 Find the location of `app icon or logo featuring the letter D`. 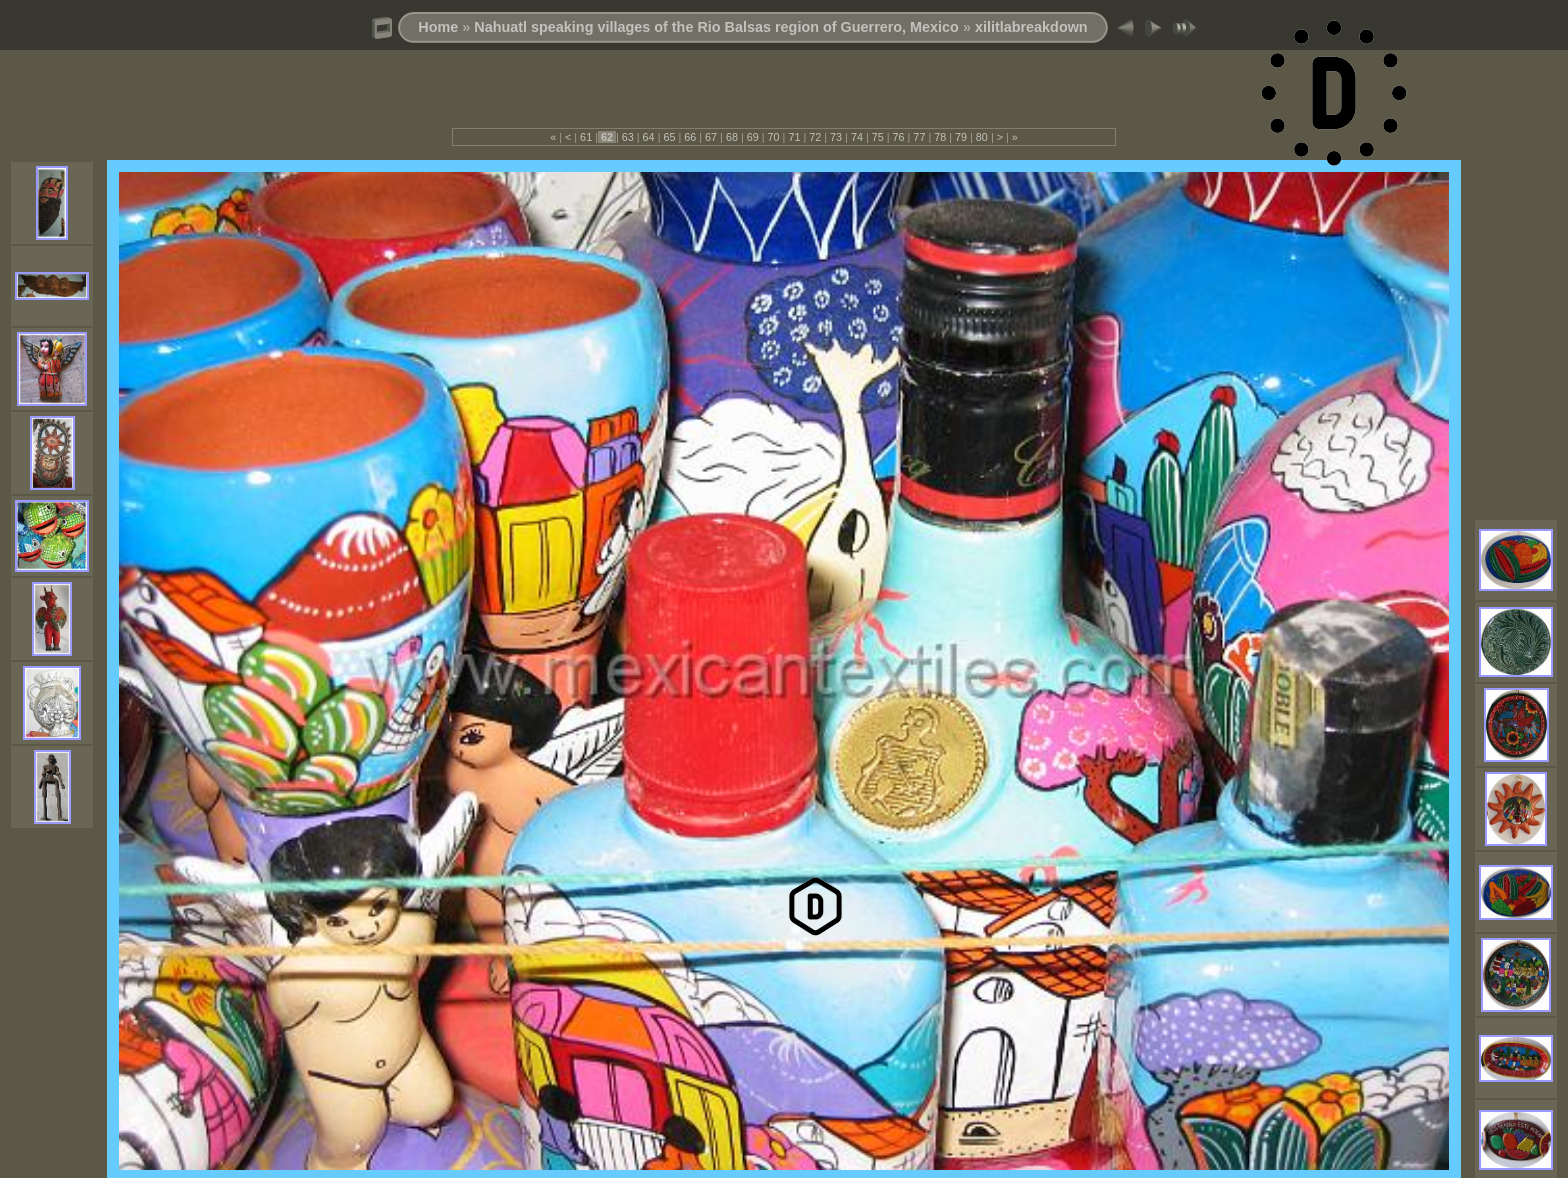

app icon or logo featuring the letter D is located at coordinates (815, 906).